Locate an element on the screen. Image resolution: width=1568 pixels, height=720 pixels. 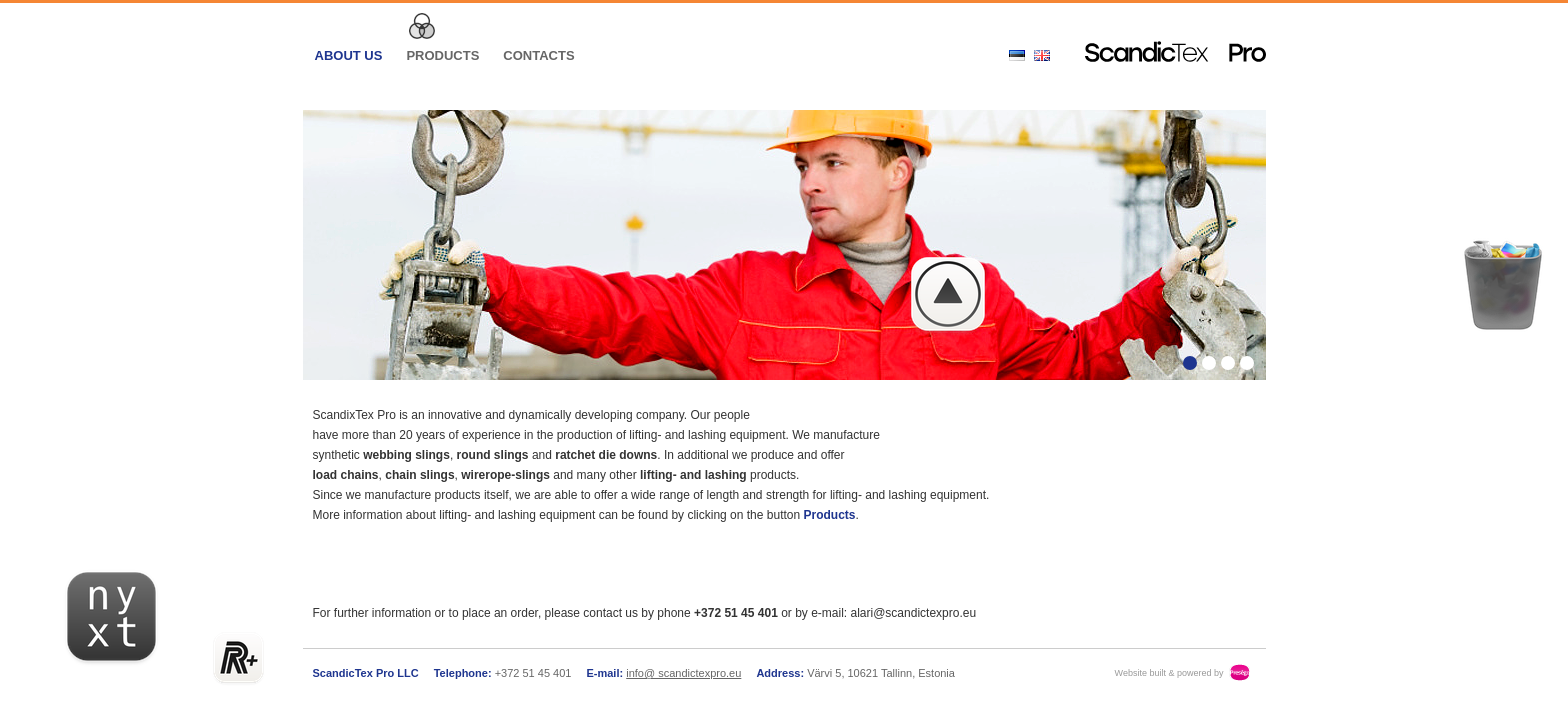
access color and display preferences is located at coordinates (422, 26).